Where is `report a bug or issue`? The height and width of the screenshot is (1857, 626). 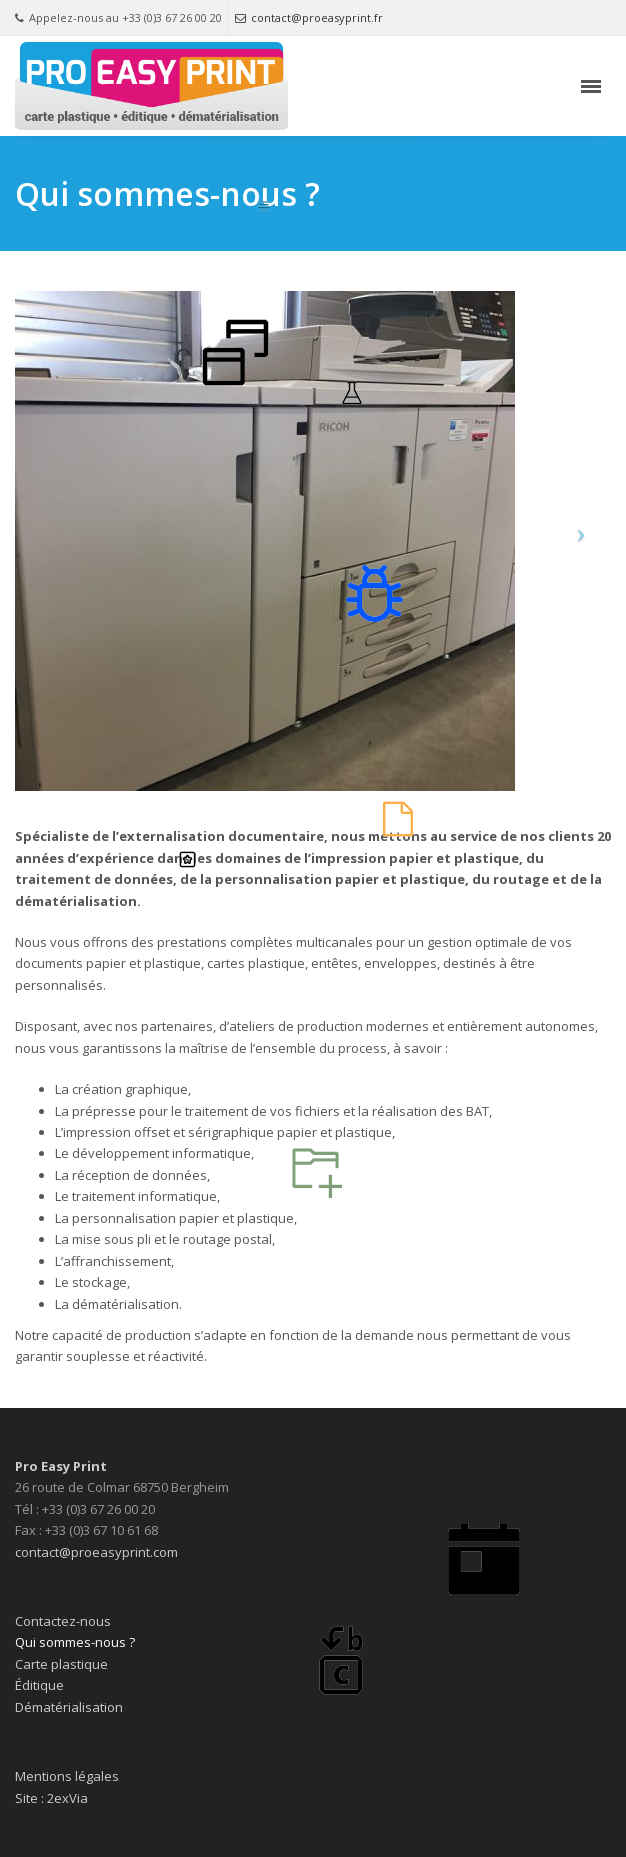 report a bug or issue is located at coordinates (374, 593).